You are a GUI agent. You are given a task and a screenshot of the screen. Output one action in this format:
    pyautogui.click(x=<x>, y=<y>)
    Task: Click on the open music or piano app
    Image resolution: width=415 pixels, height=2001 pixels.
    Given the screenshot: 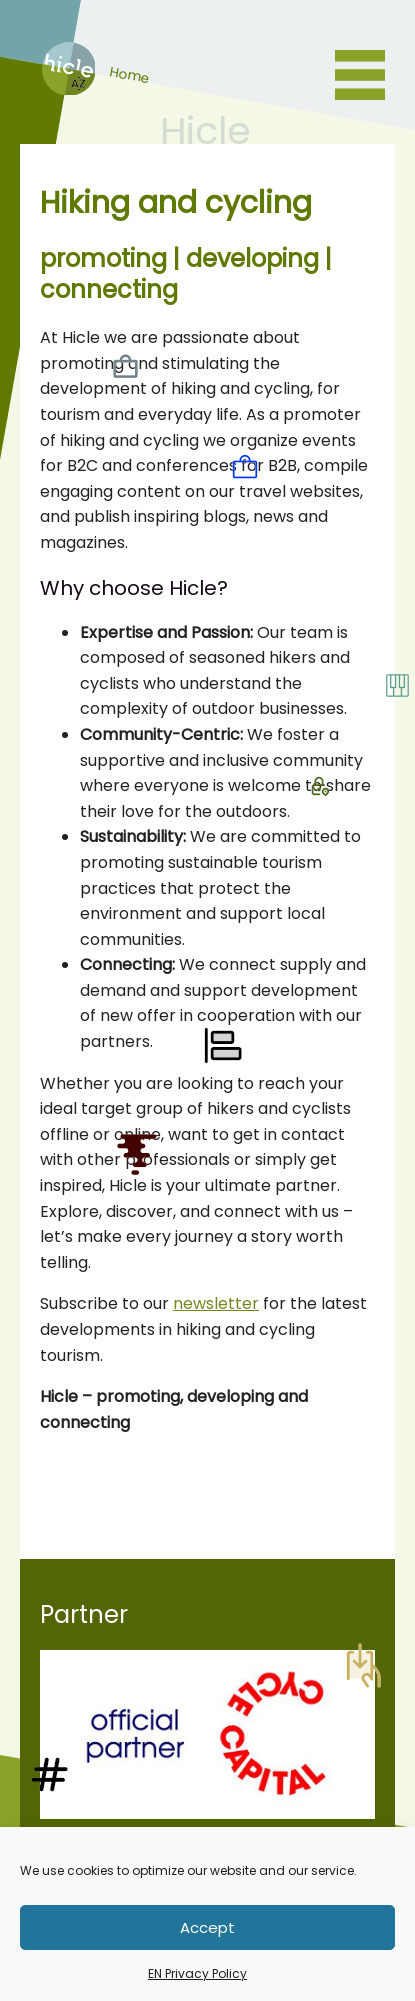 What is the action you would take?
    pyautogui.click(x=397, y=685)
    